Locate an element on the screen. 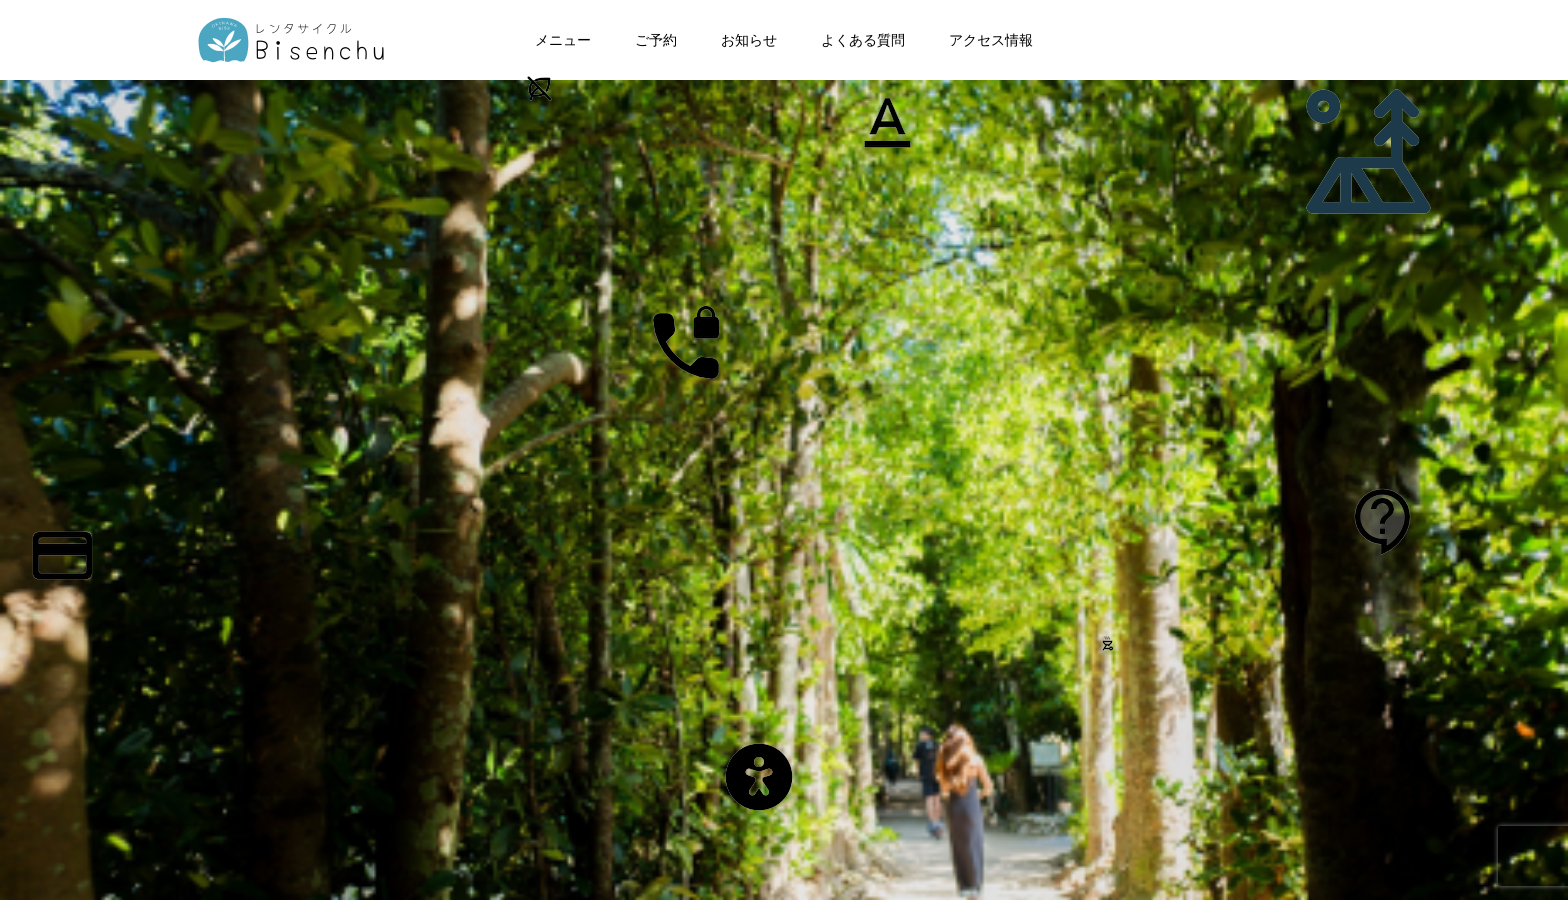 The width and height of the screenshot is (1568, 900). contact customer support is located at coordinates (1384, 521).